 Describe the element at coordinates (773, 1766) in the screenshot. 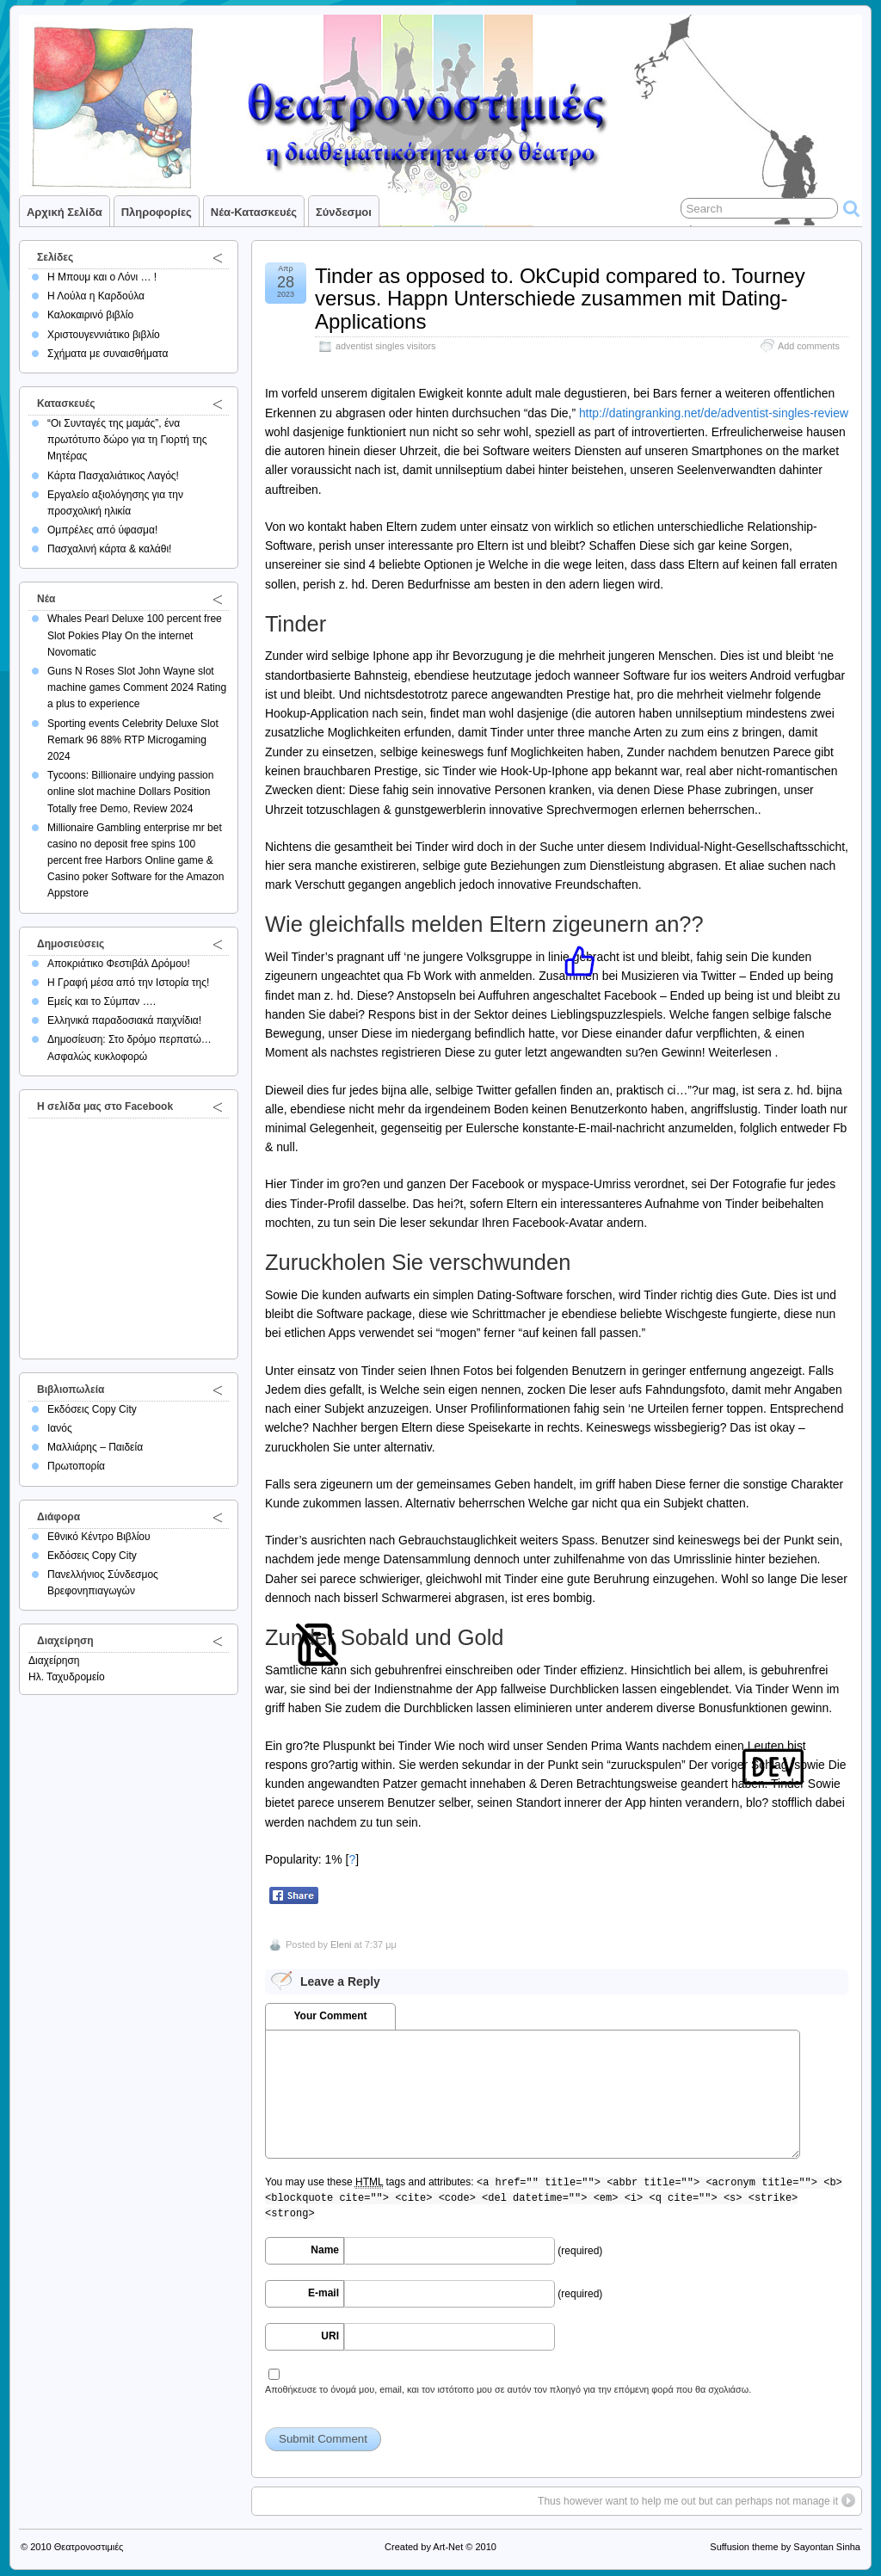

I see `visit the DEV Community platform` at that location.